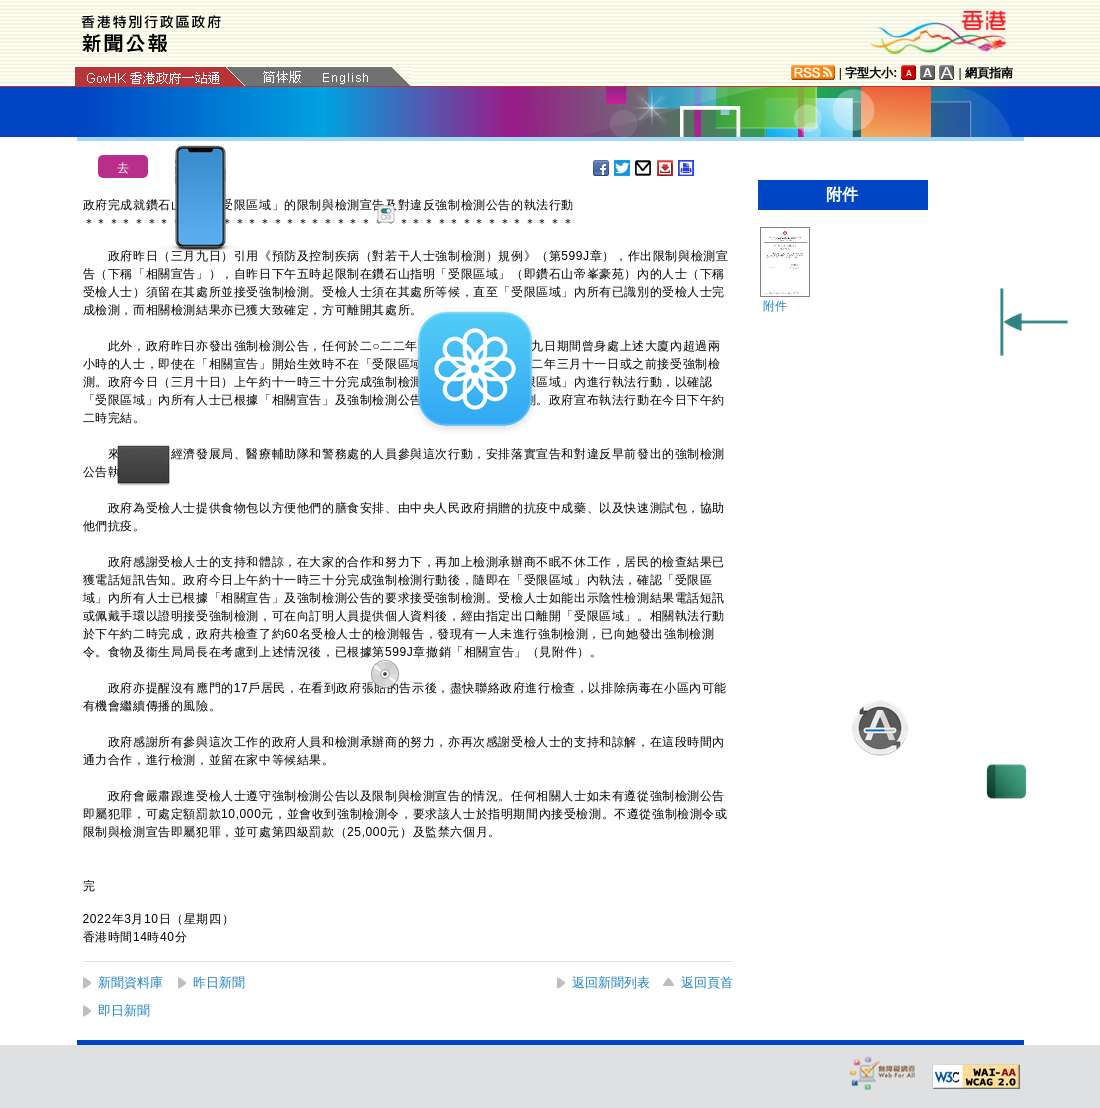  What do you see at coordinates (1034, 322) in the screenshot?
I see `go to the first item in a list or sequence` at bounding box center [1034, 322].